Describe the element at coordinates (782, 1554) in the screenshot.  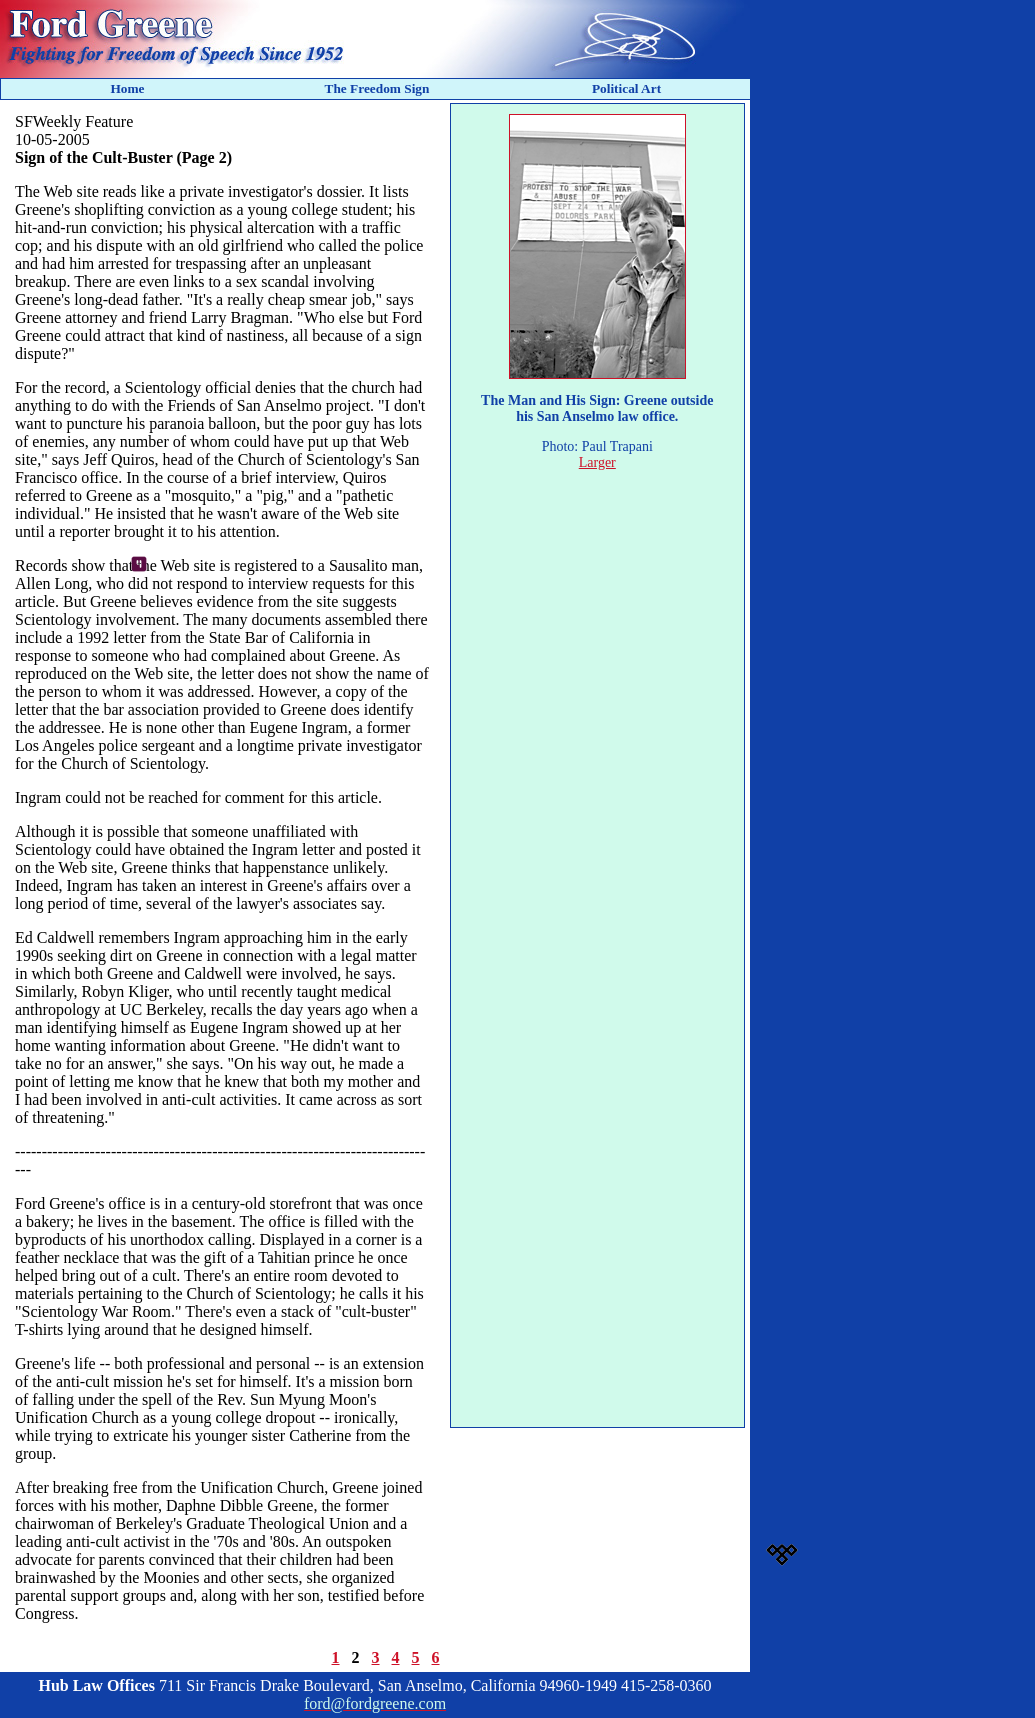
I see `open tidal music streaming app` at that location.